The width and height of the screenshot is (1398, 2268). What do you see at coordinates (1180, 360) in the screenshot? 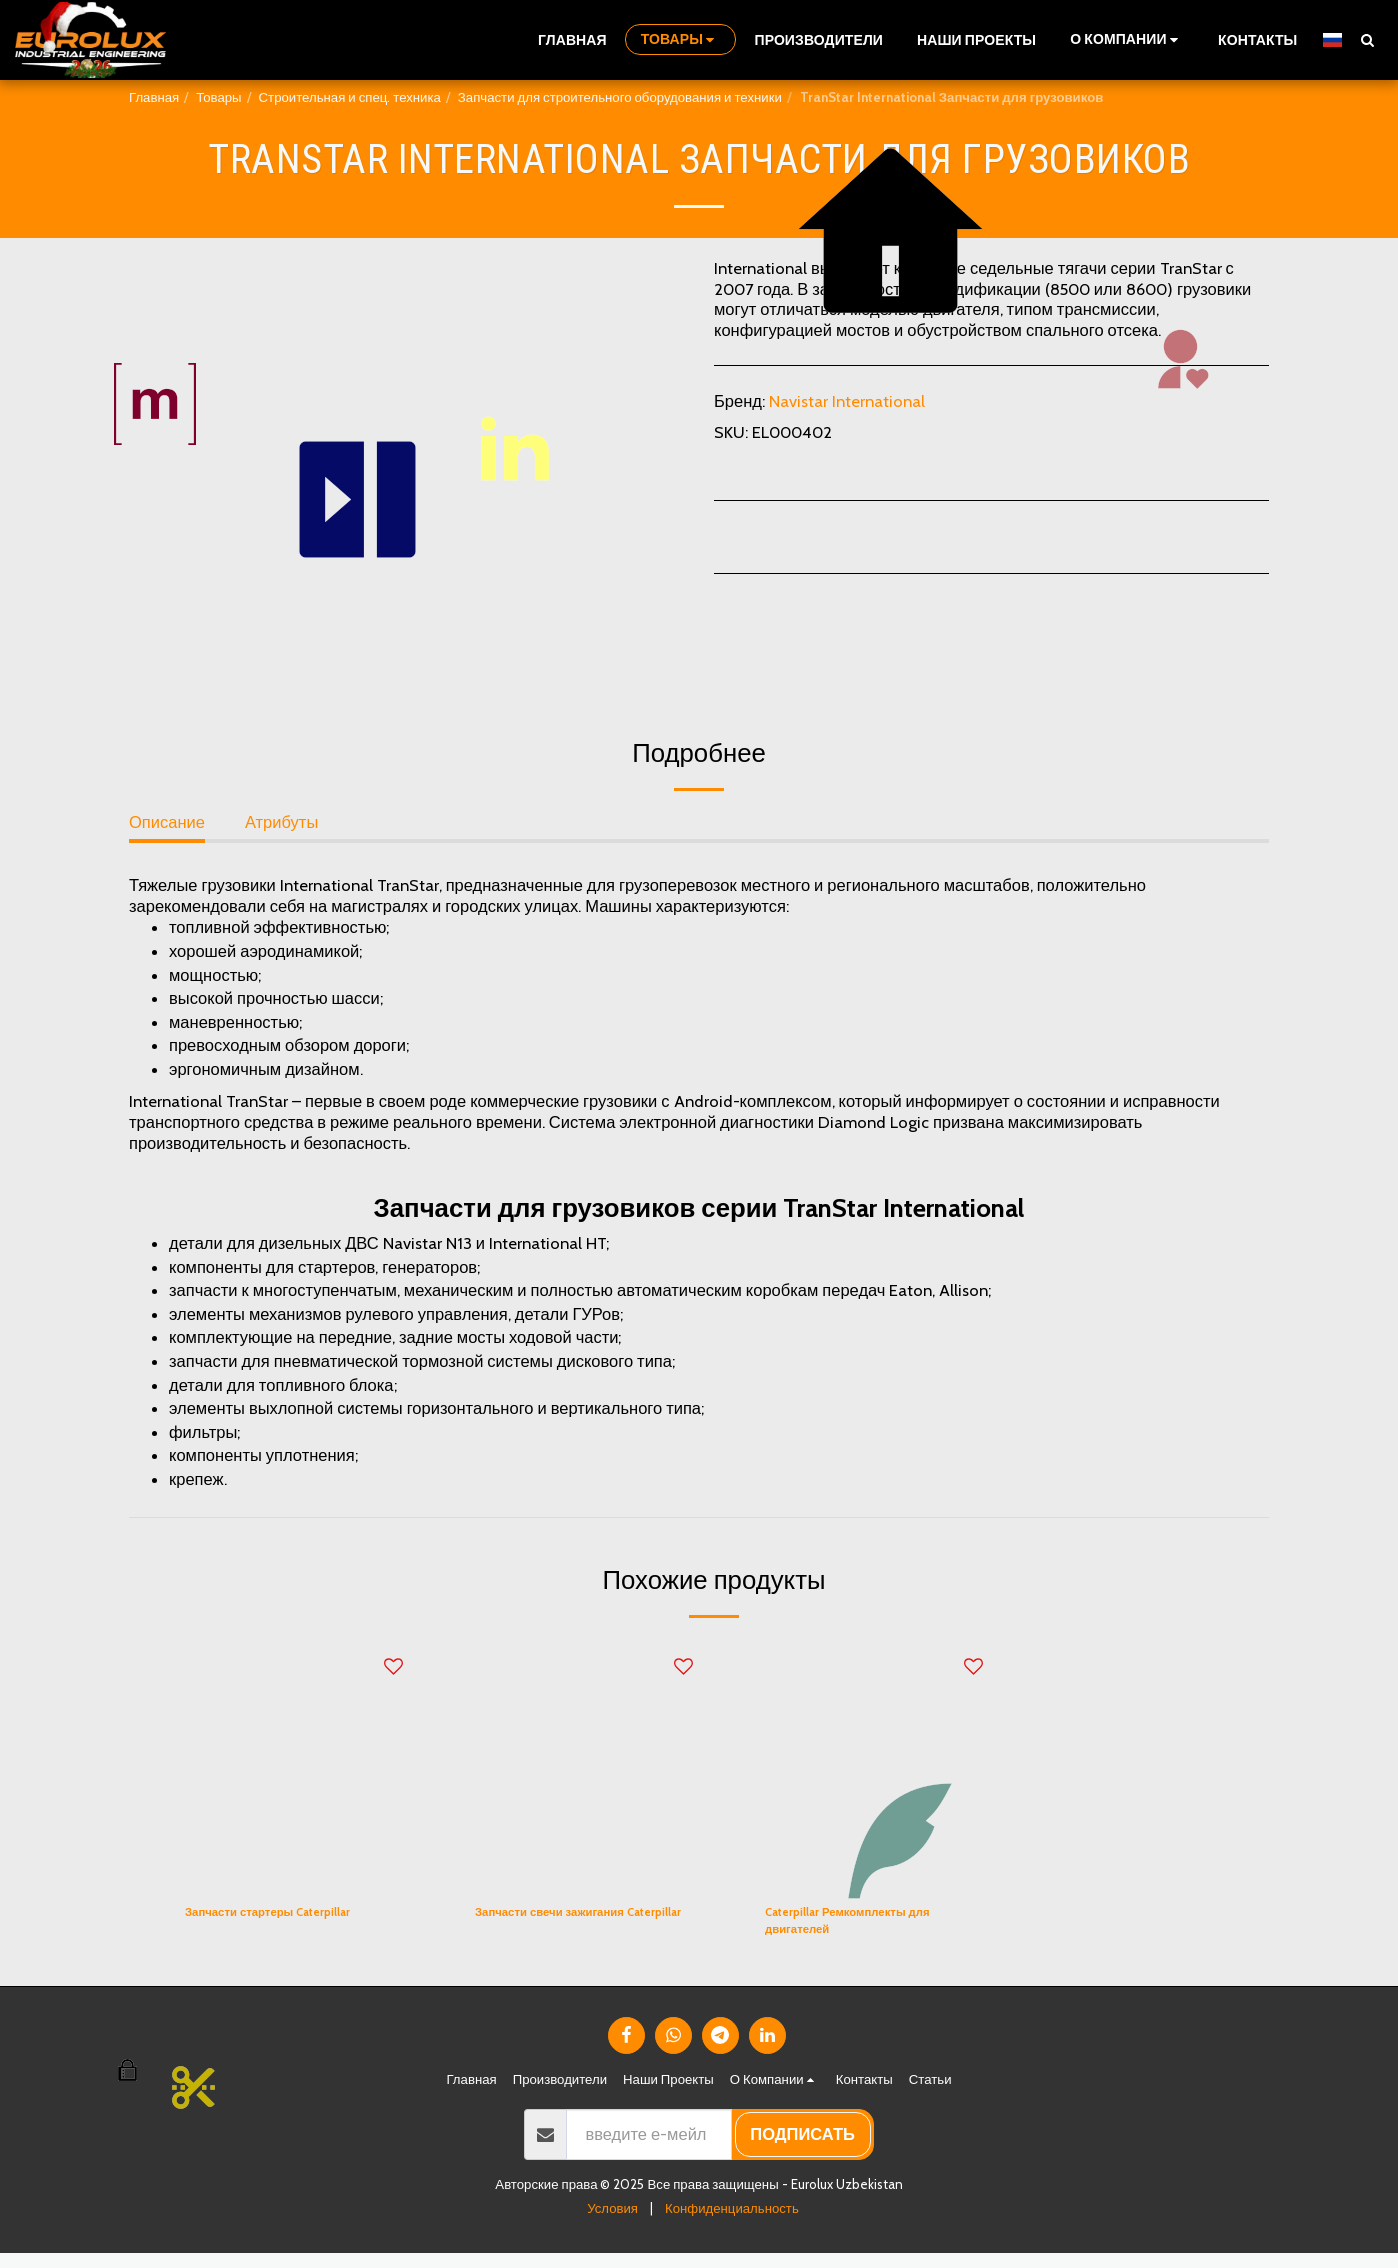
I see `view favorite or loved contacts` at bounding box center [1180, 360].